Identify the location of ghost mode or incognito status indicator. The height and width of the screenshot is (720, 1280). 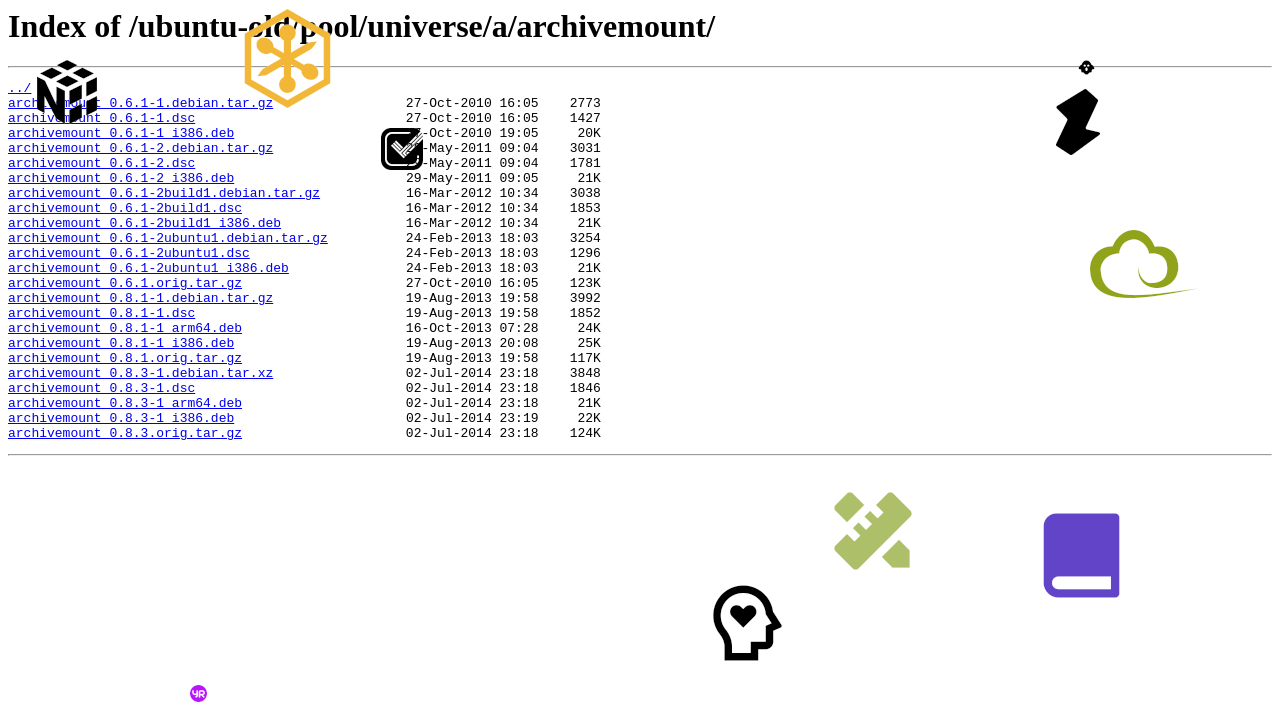
(1086, 67).